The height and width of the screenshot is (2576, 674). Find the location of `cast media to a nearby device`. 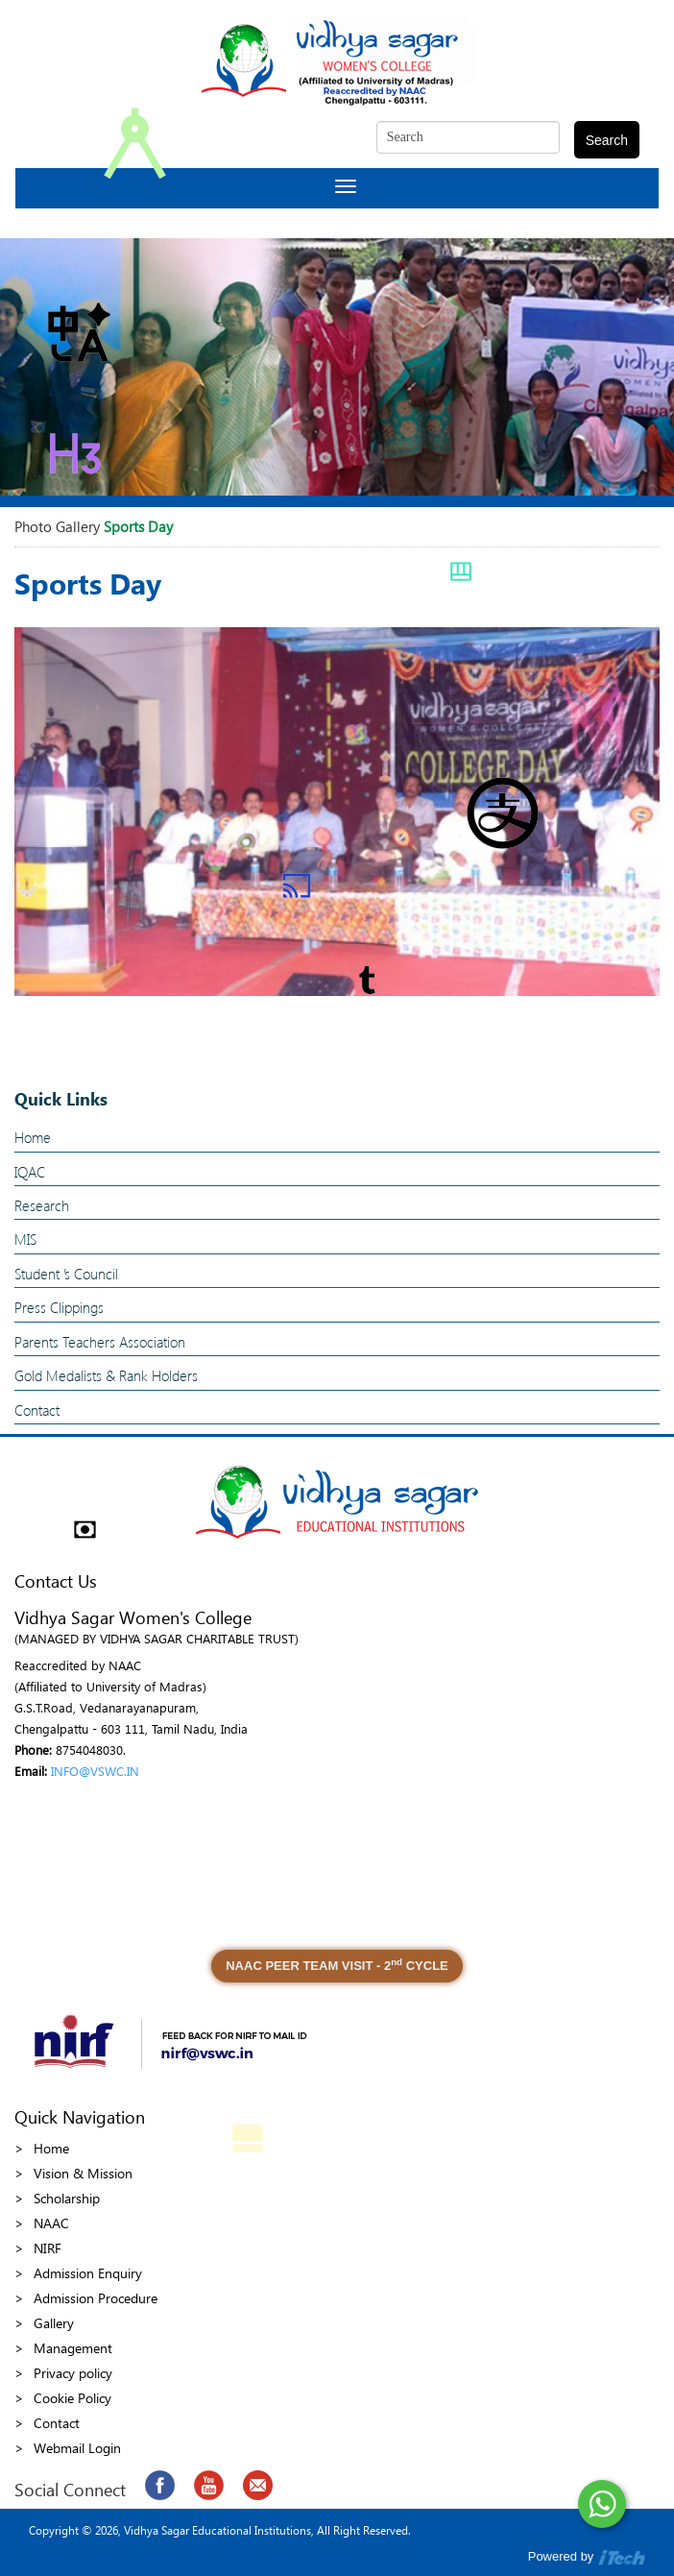

cast media to a nearby device is located at coordinates (297, 886).